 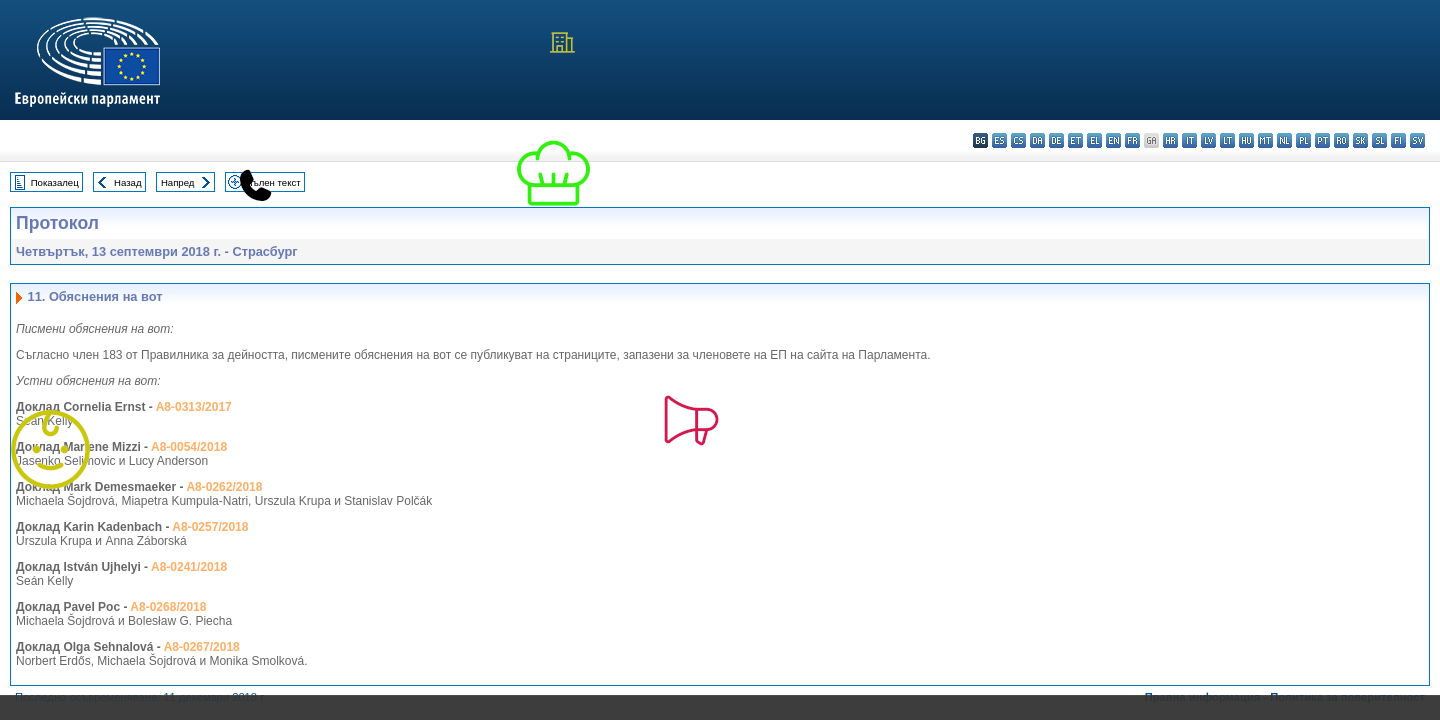 I want to click on view office or workplace location, so click(x=561, y=42).